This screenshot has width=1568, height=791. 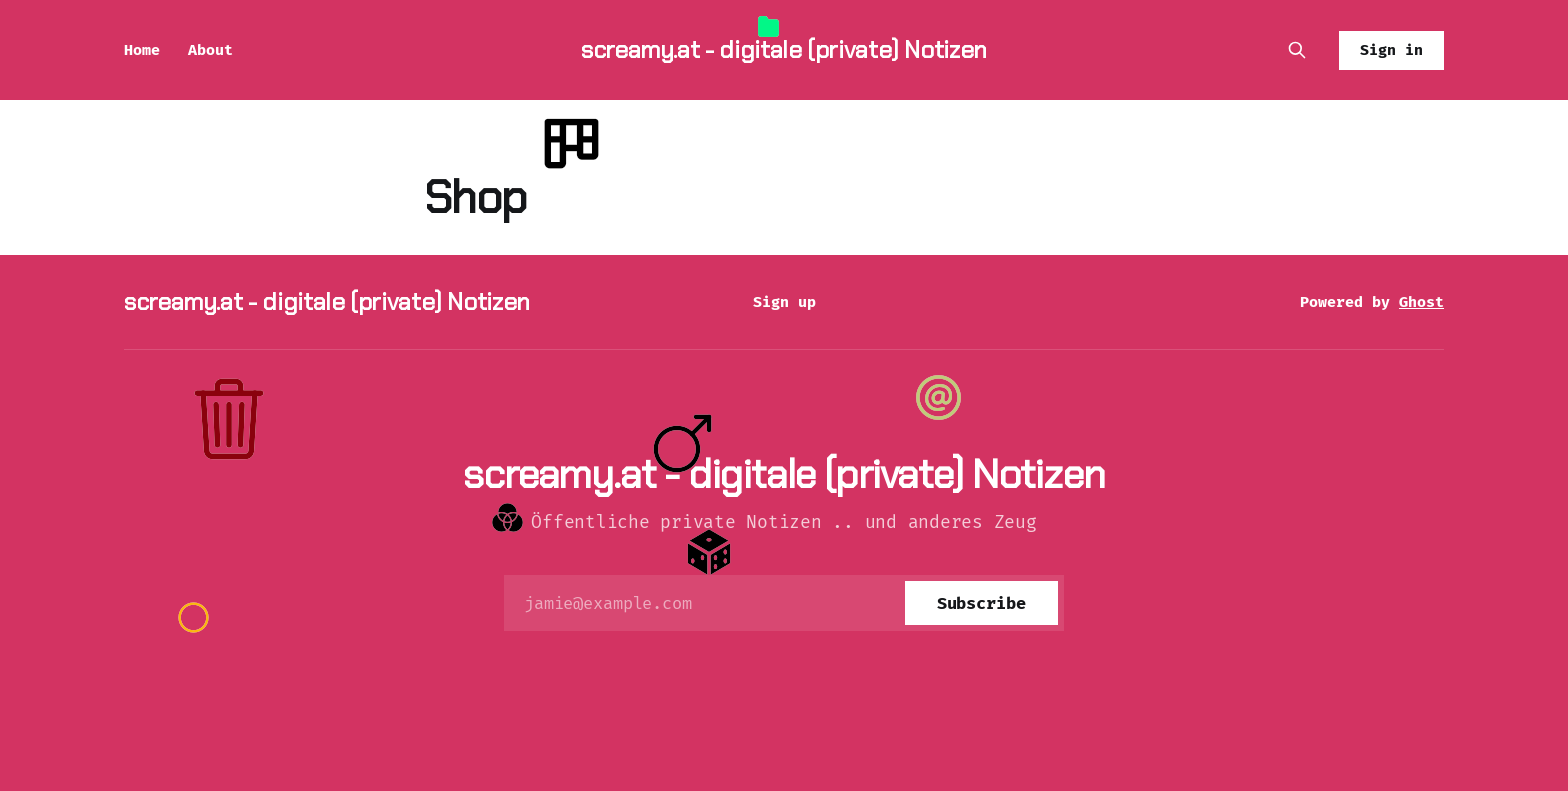 I want to click on delete this item, so click(x=229, y=419).